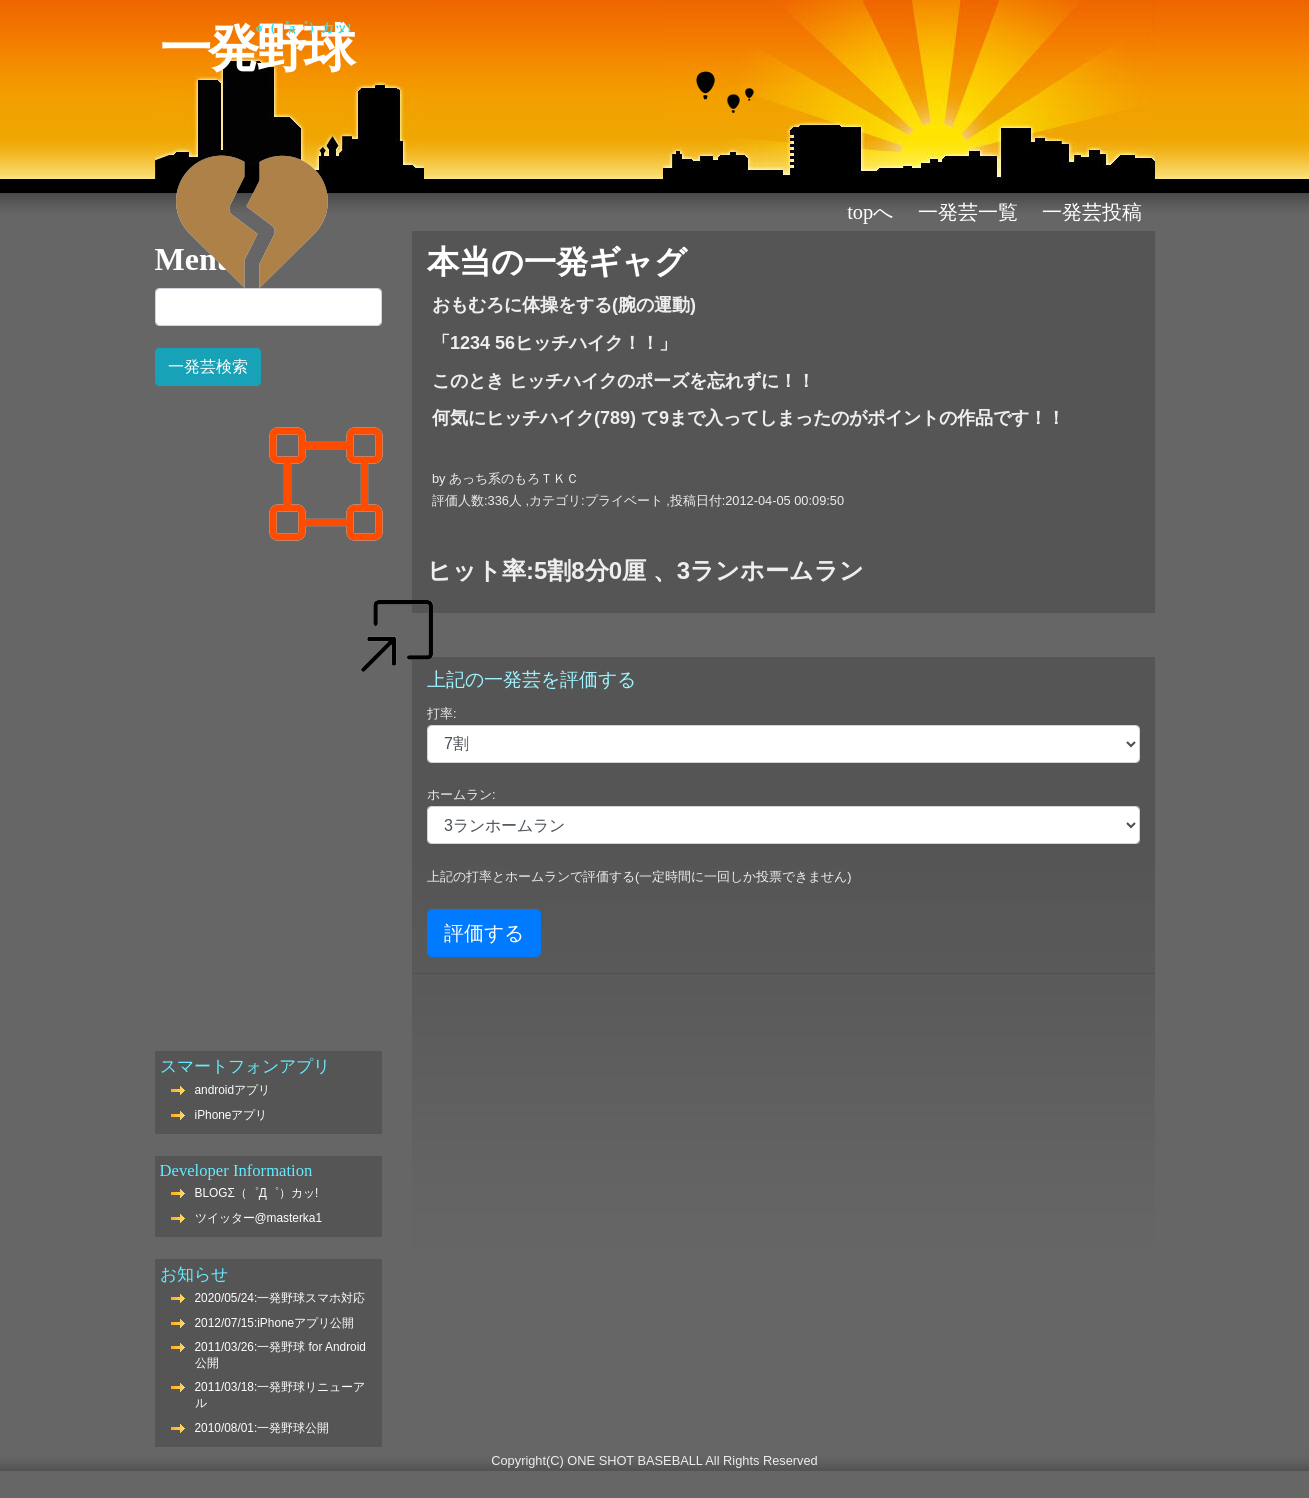 The image size is (1309, 1498). Describe the element at coordinates (252, 224) in the screenshot. I see `indicates a broken or failed favorite` at that location.